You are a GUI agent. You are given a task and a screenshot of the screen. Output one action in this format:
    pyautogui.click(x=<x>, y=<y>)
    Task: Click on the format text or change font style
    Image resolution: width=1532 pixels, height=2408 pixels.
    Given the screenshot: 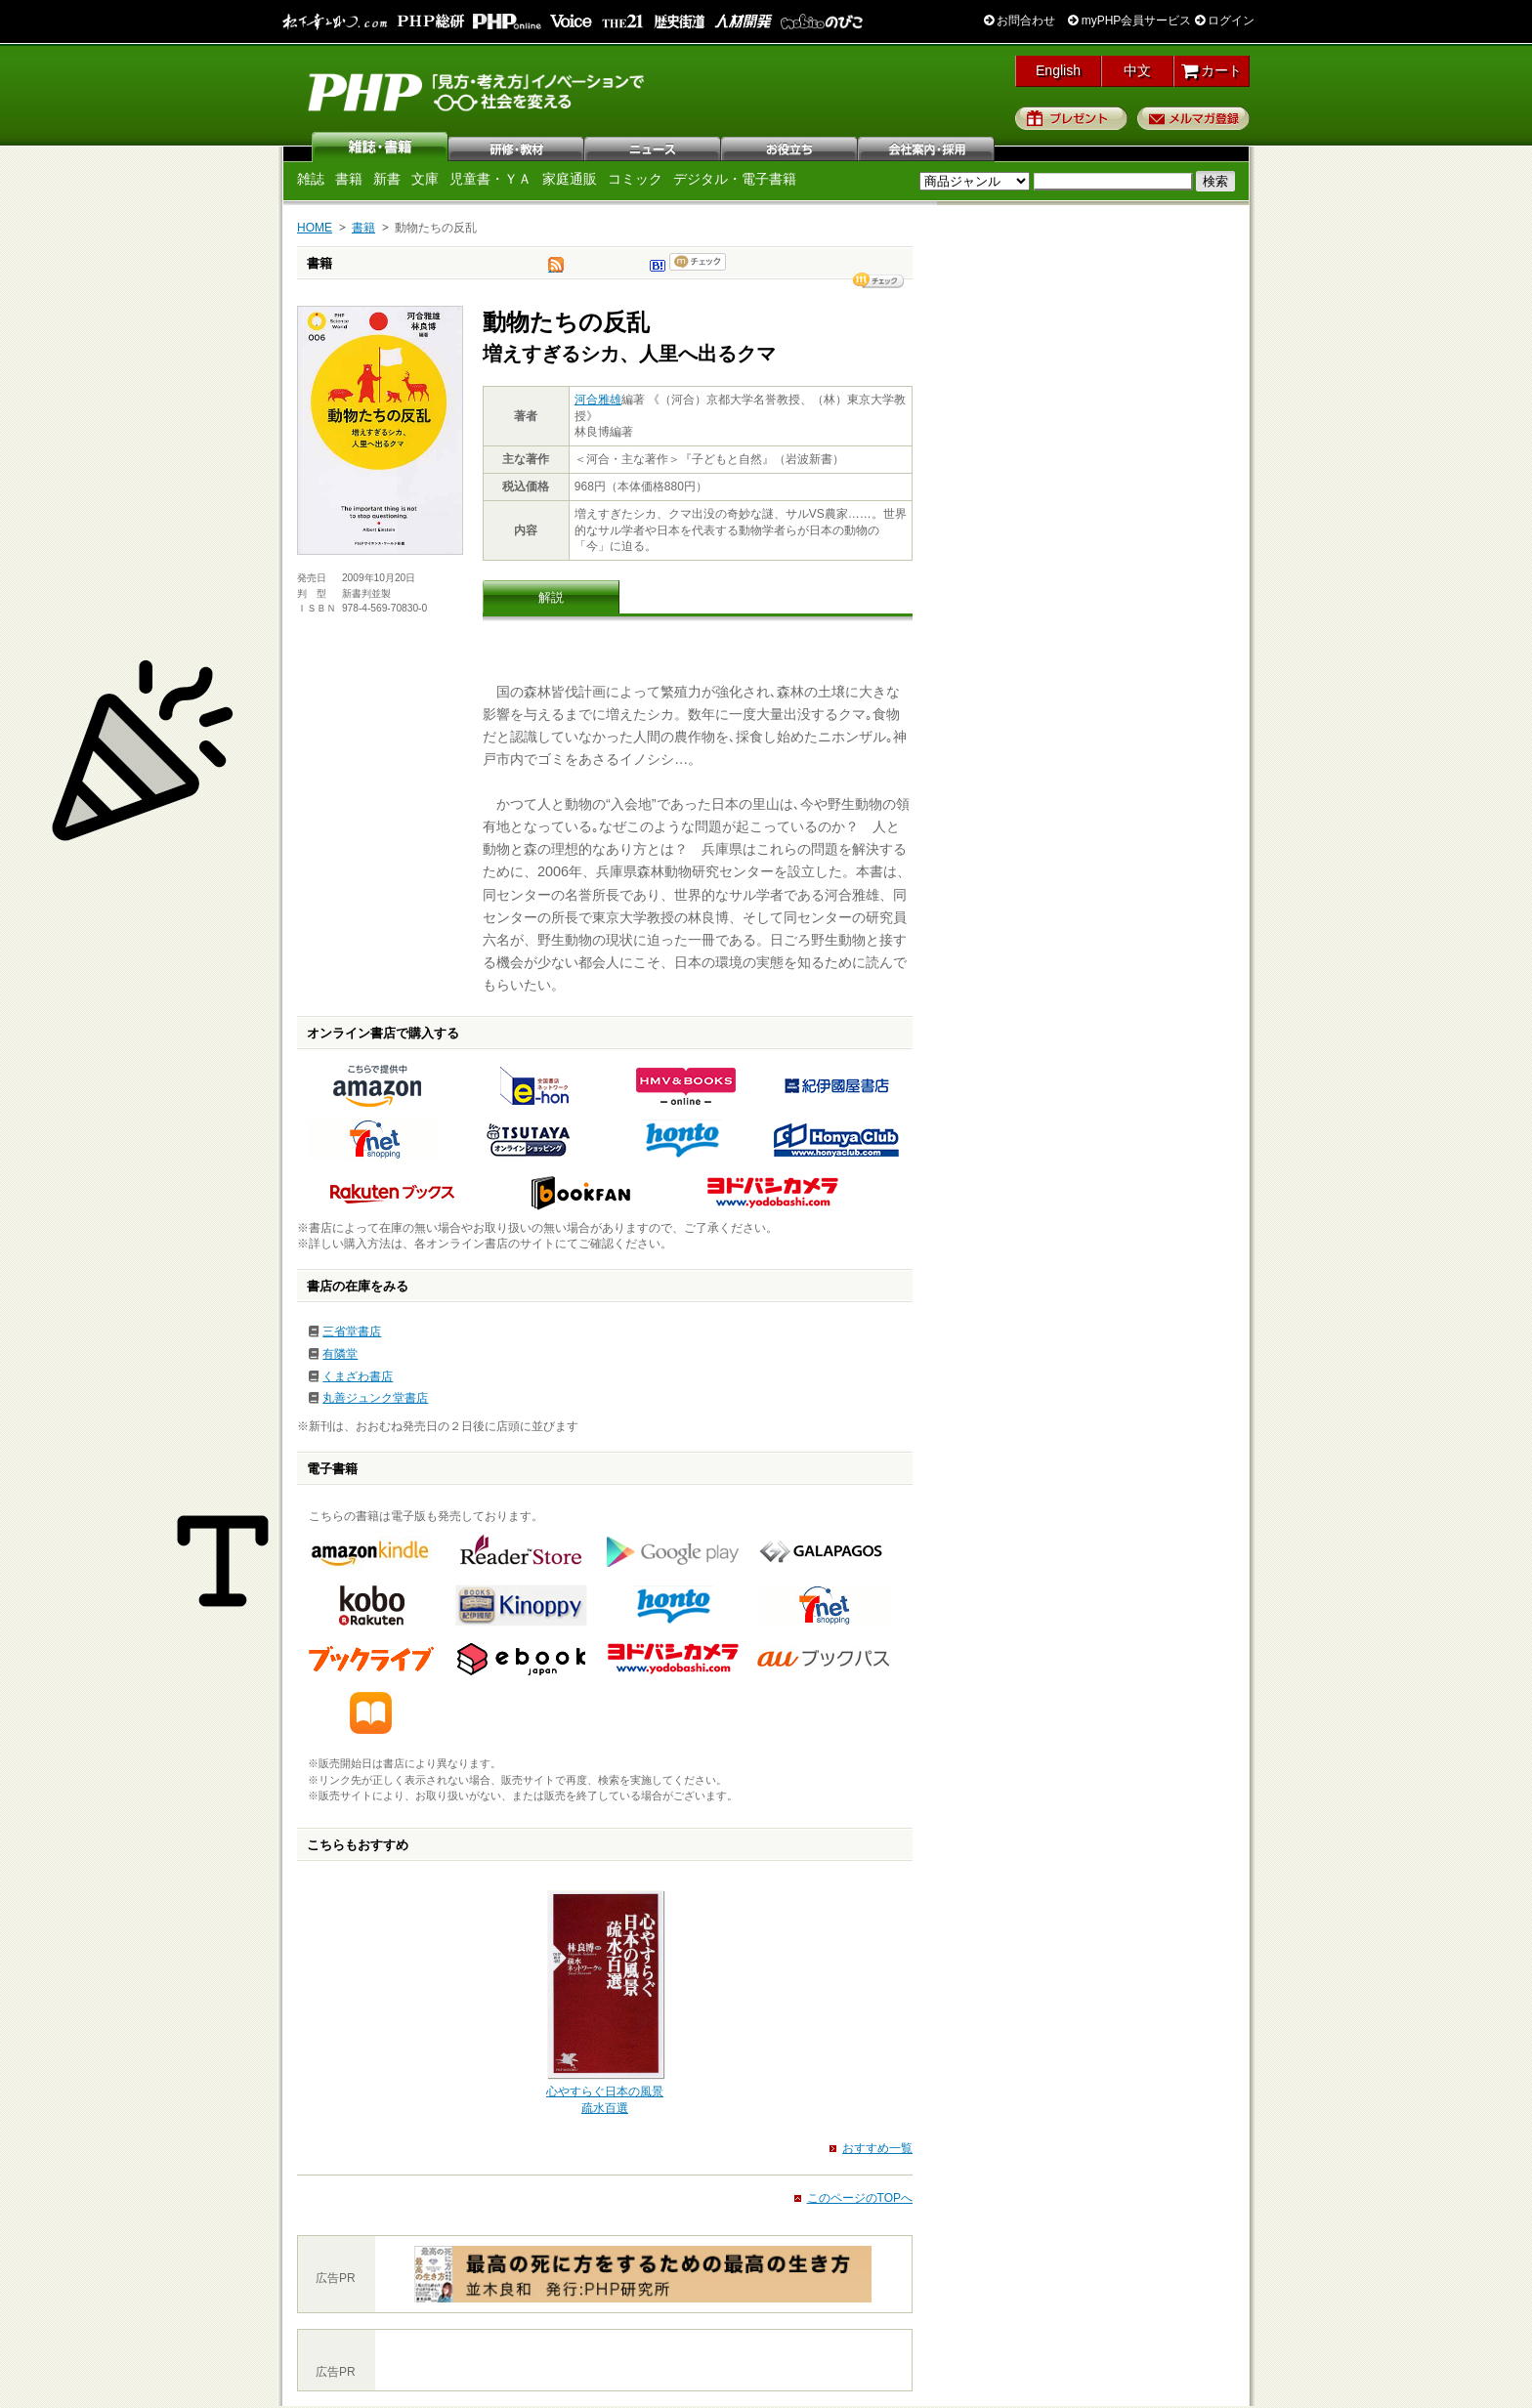 What is the action you would take?
    pyautogui.click(x=223, y=1561)
    